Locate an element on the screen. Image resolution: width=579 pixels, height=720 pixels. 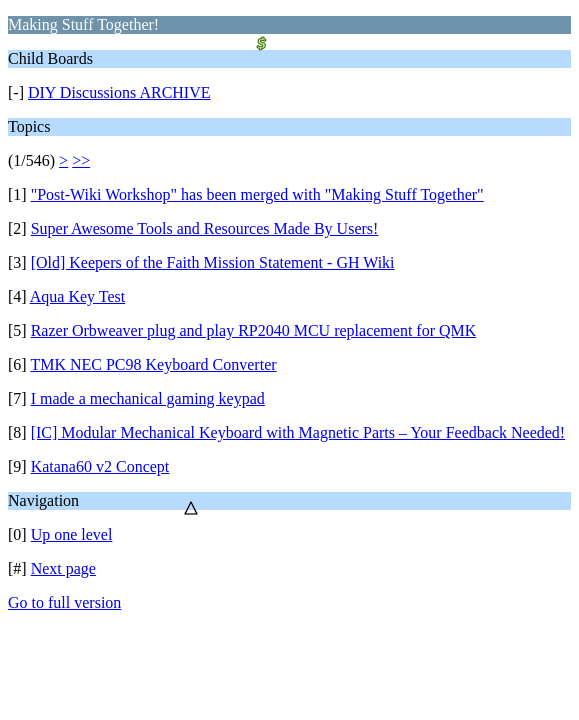
indicates change or difference in a value is located at coordinates (191, 508).